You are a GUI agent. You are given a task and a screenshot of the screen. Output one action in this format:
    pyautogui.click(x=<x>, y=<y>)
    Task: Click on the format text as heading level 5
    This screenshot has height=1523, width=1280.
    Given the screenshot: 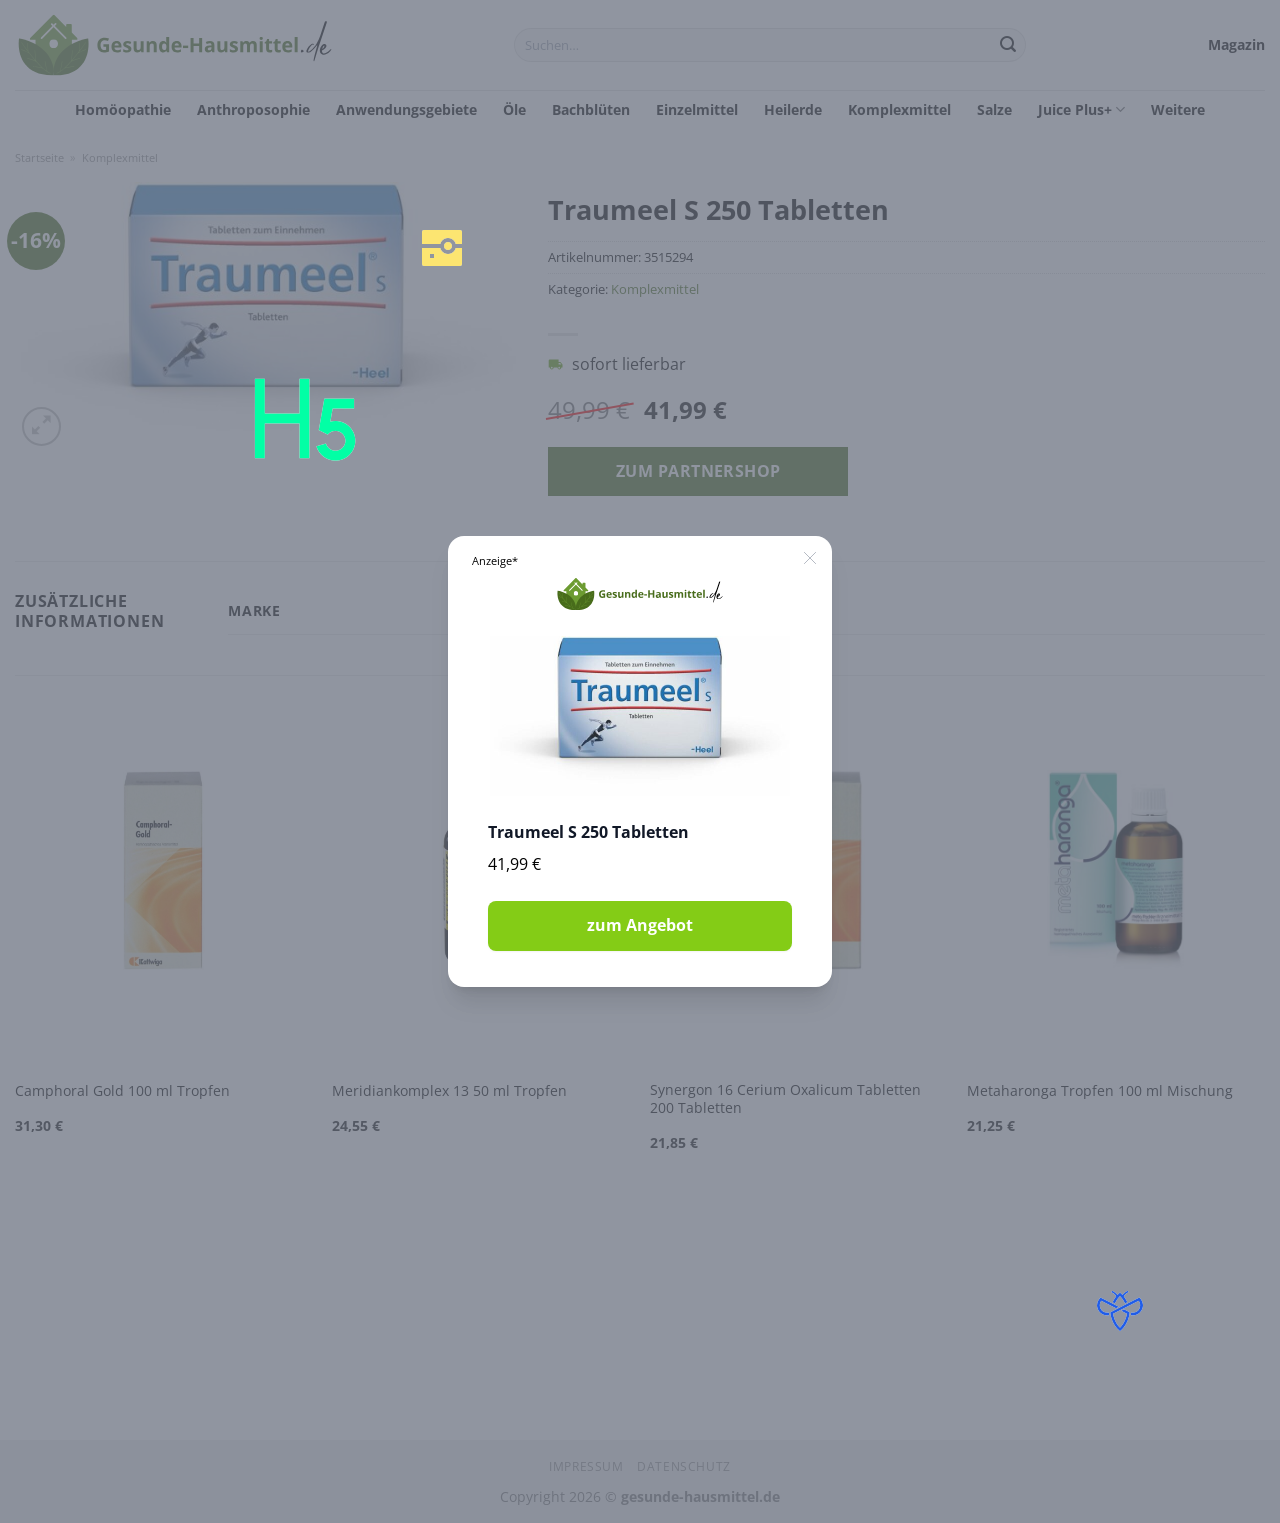 What is the action you would take?
    pyautogui.click(x=304, y=418)
    